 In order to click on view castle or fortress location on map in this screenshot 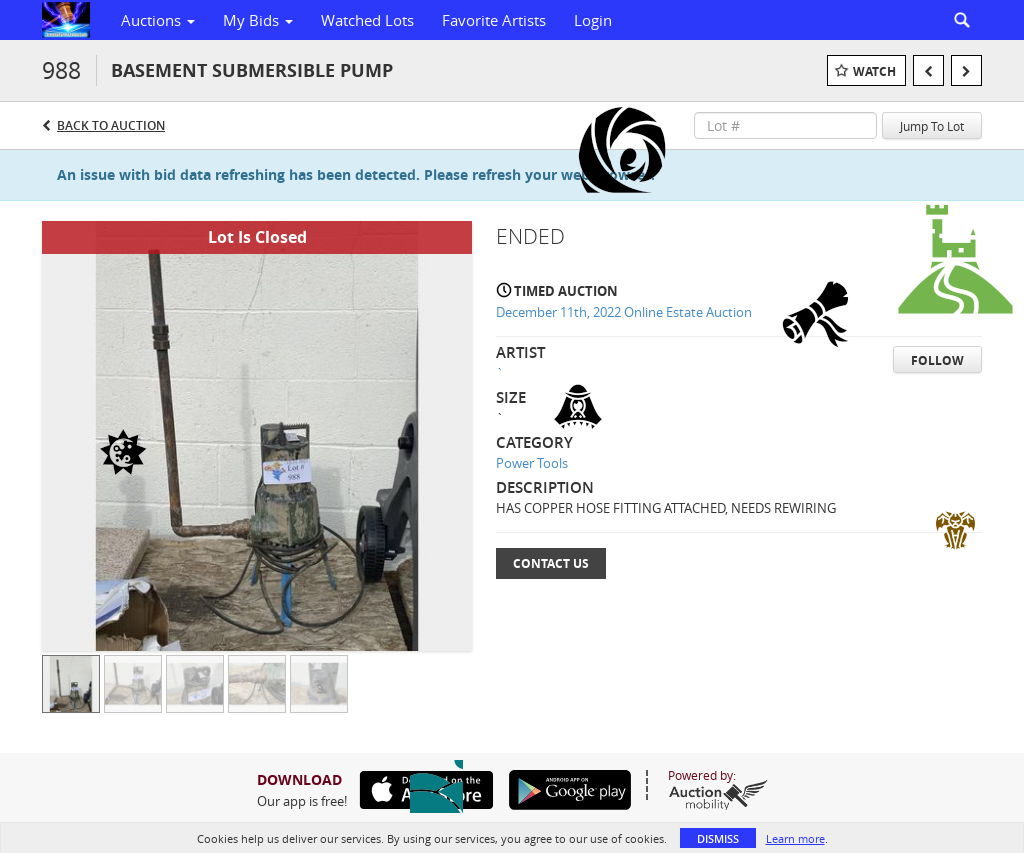, I will do `click(955, 256)`.